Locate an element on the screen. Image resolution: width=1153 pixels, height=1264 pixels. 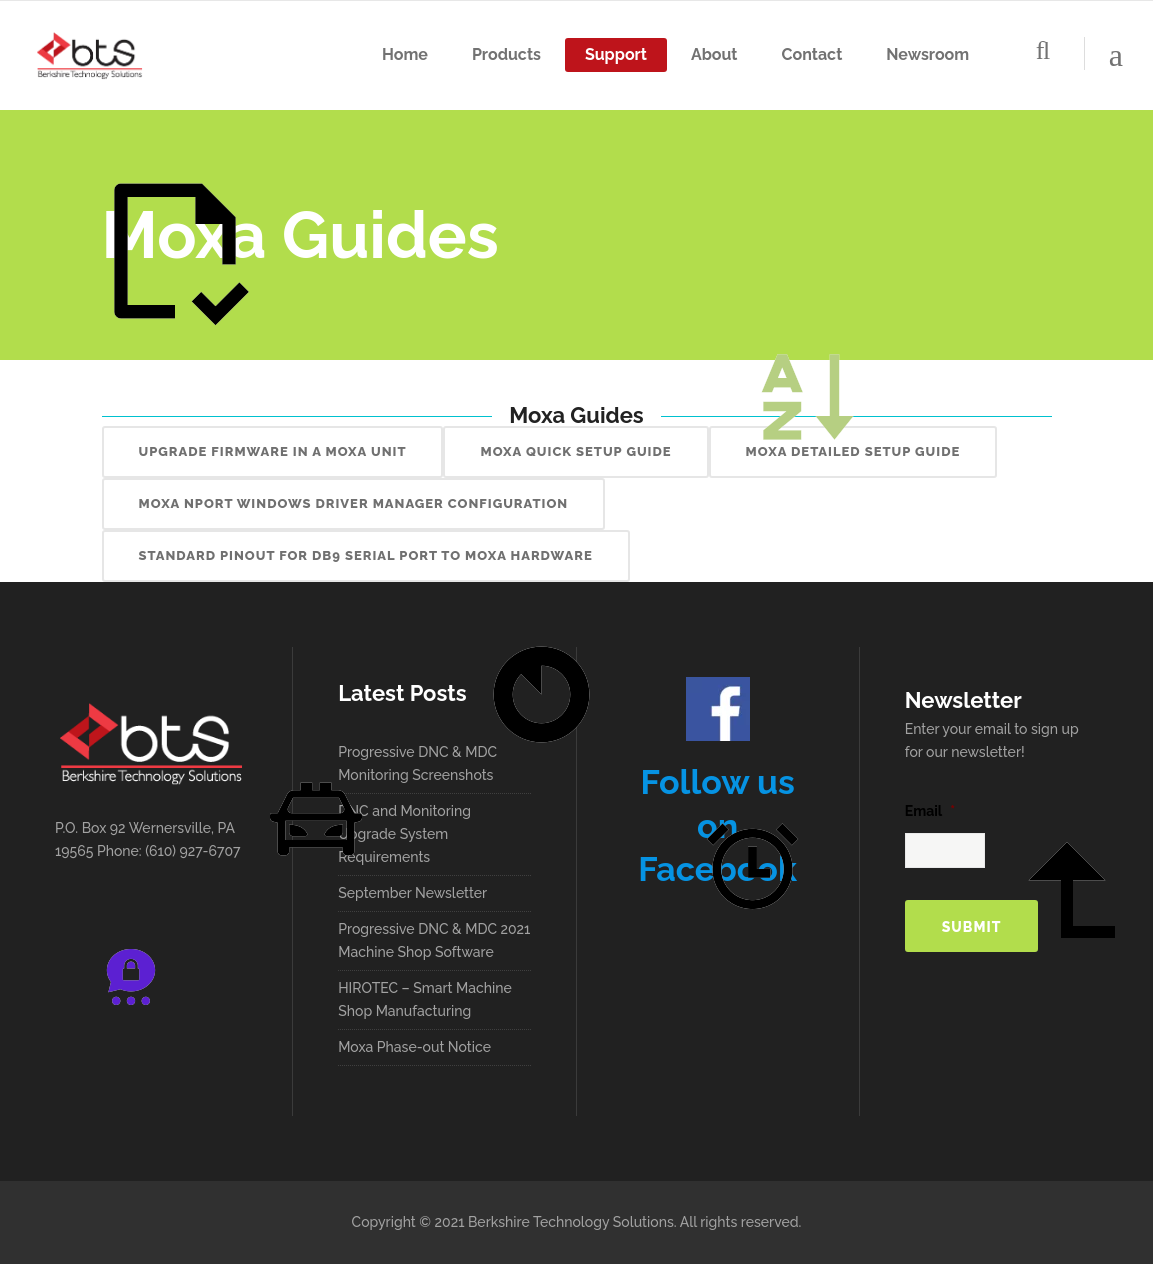
locate nearby police stations is located at coordinates (316, 817).